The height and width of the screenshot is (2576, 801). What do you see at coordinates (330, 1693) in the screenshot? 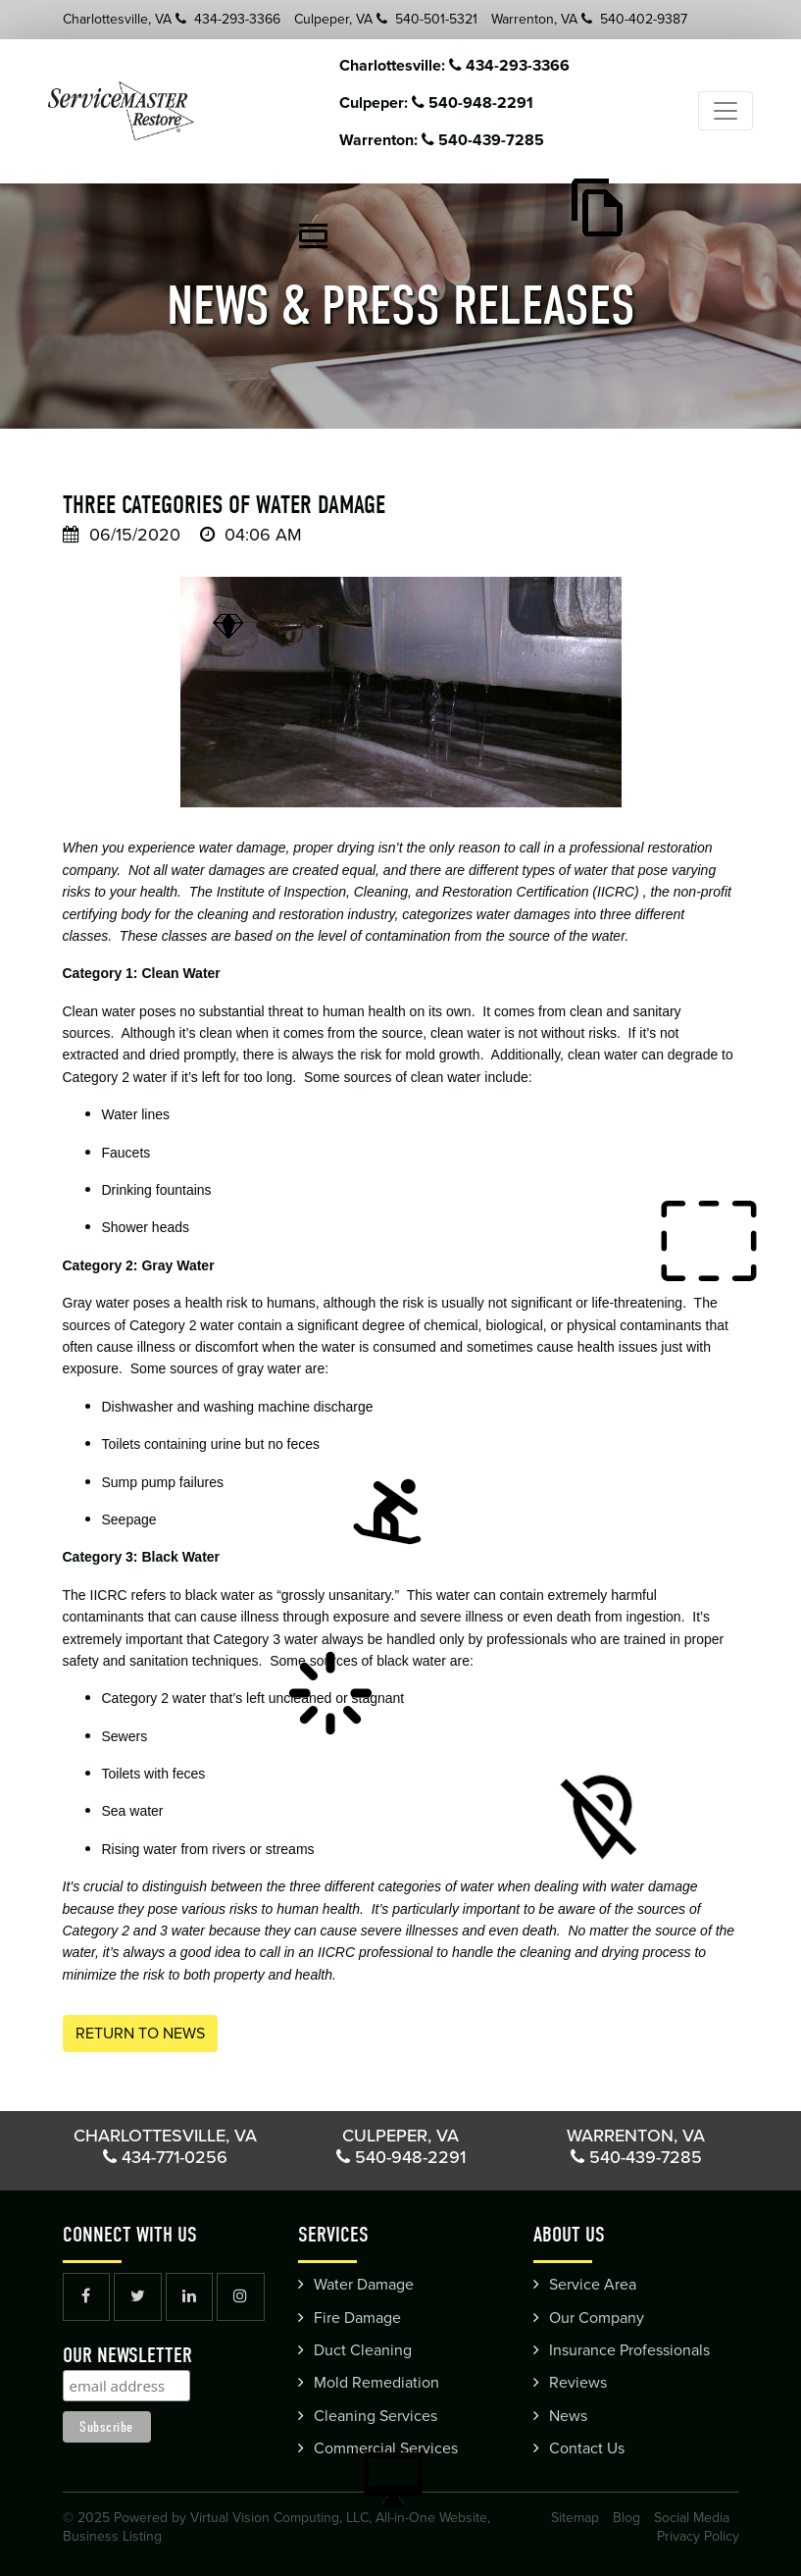
I see `indicates loading or processing in progress` at bounding box center [330, 1693].